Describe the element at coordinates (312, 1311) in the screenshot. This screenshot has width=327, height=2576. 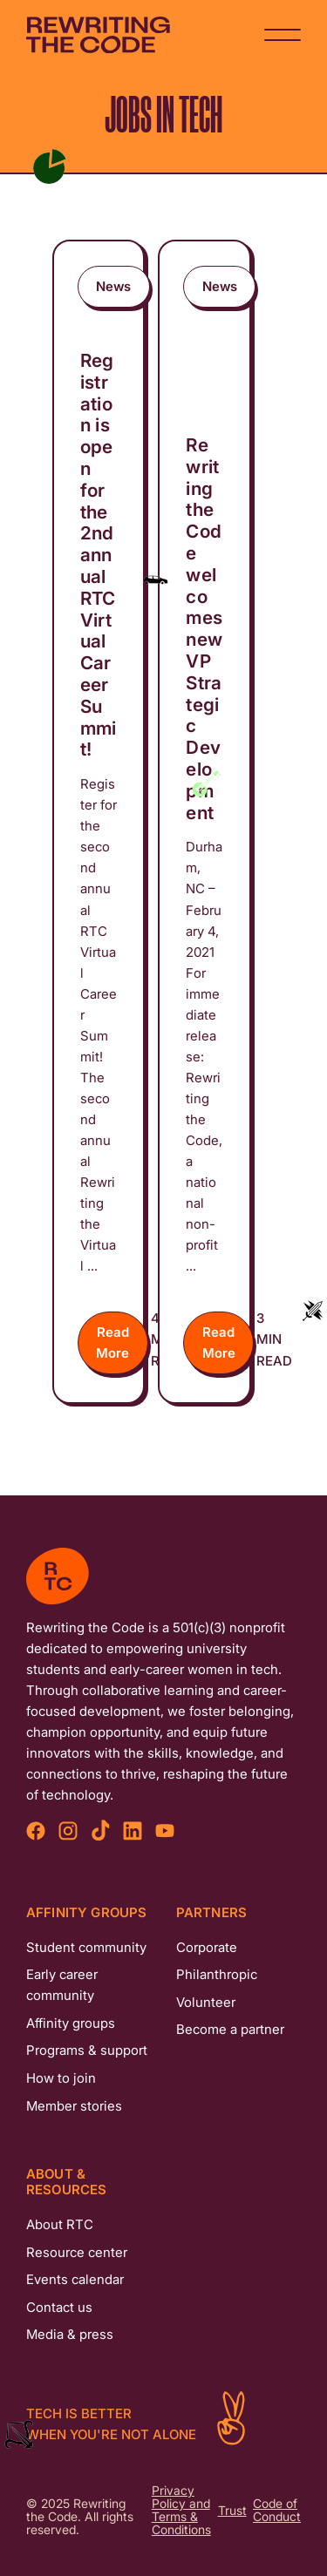
I see `indicates damage taken or combat injury` at that location.